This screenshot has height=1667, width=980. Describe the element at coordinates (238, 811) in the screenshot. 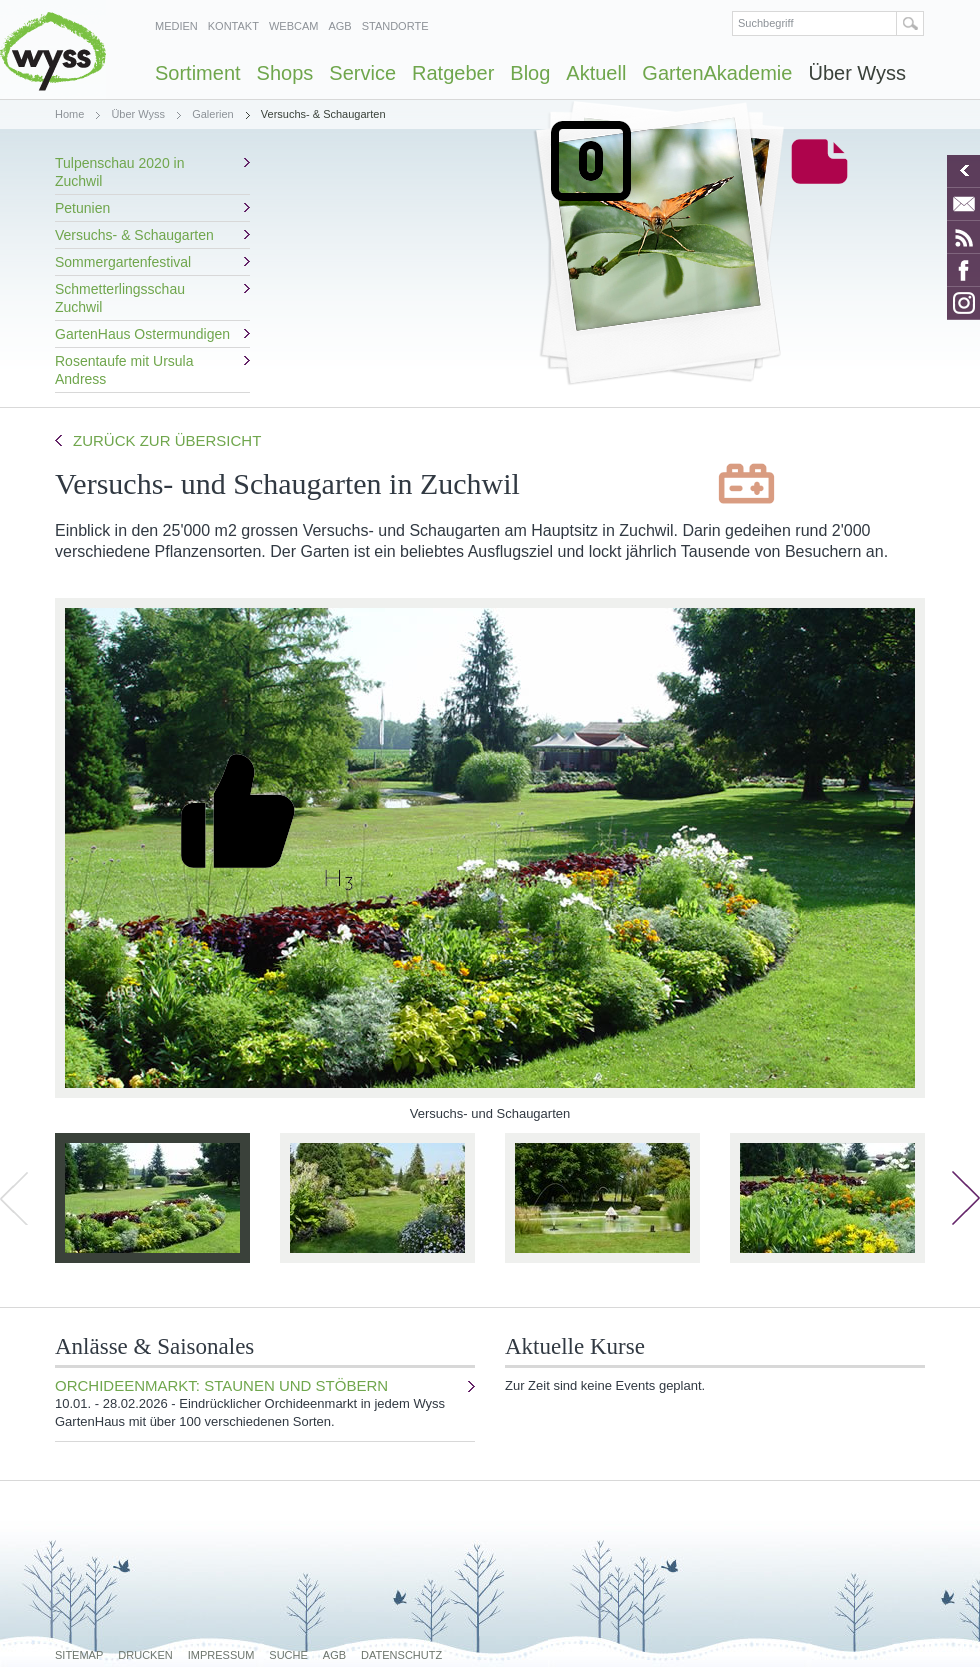

I see `like or upvote content` at that location.